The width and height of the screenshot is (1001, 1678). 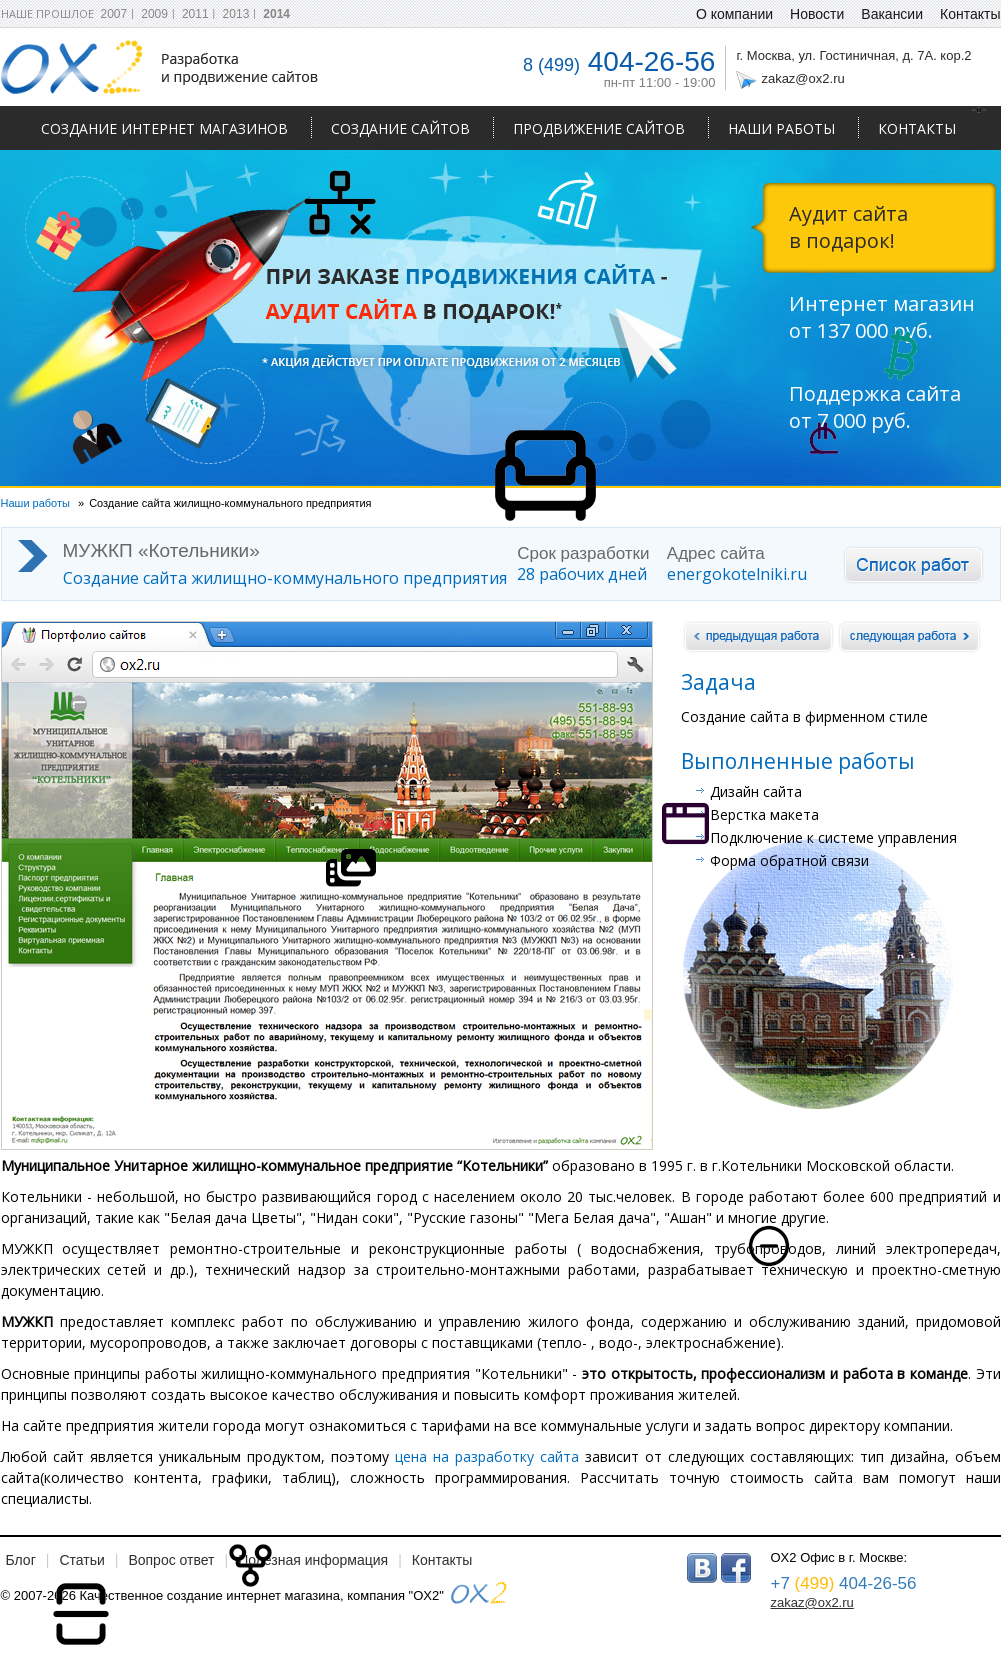 I want to click on view bitcoin wallet or balance, so click(x=901, y=355).